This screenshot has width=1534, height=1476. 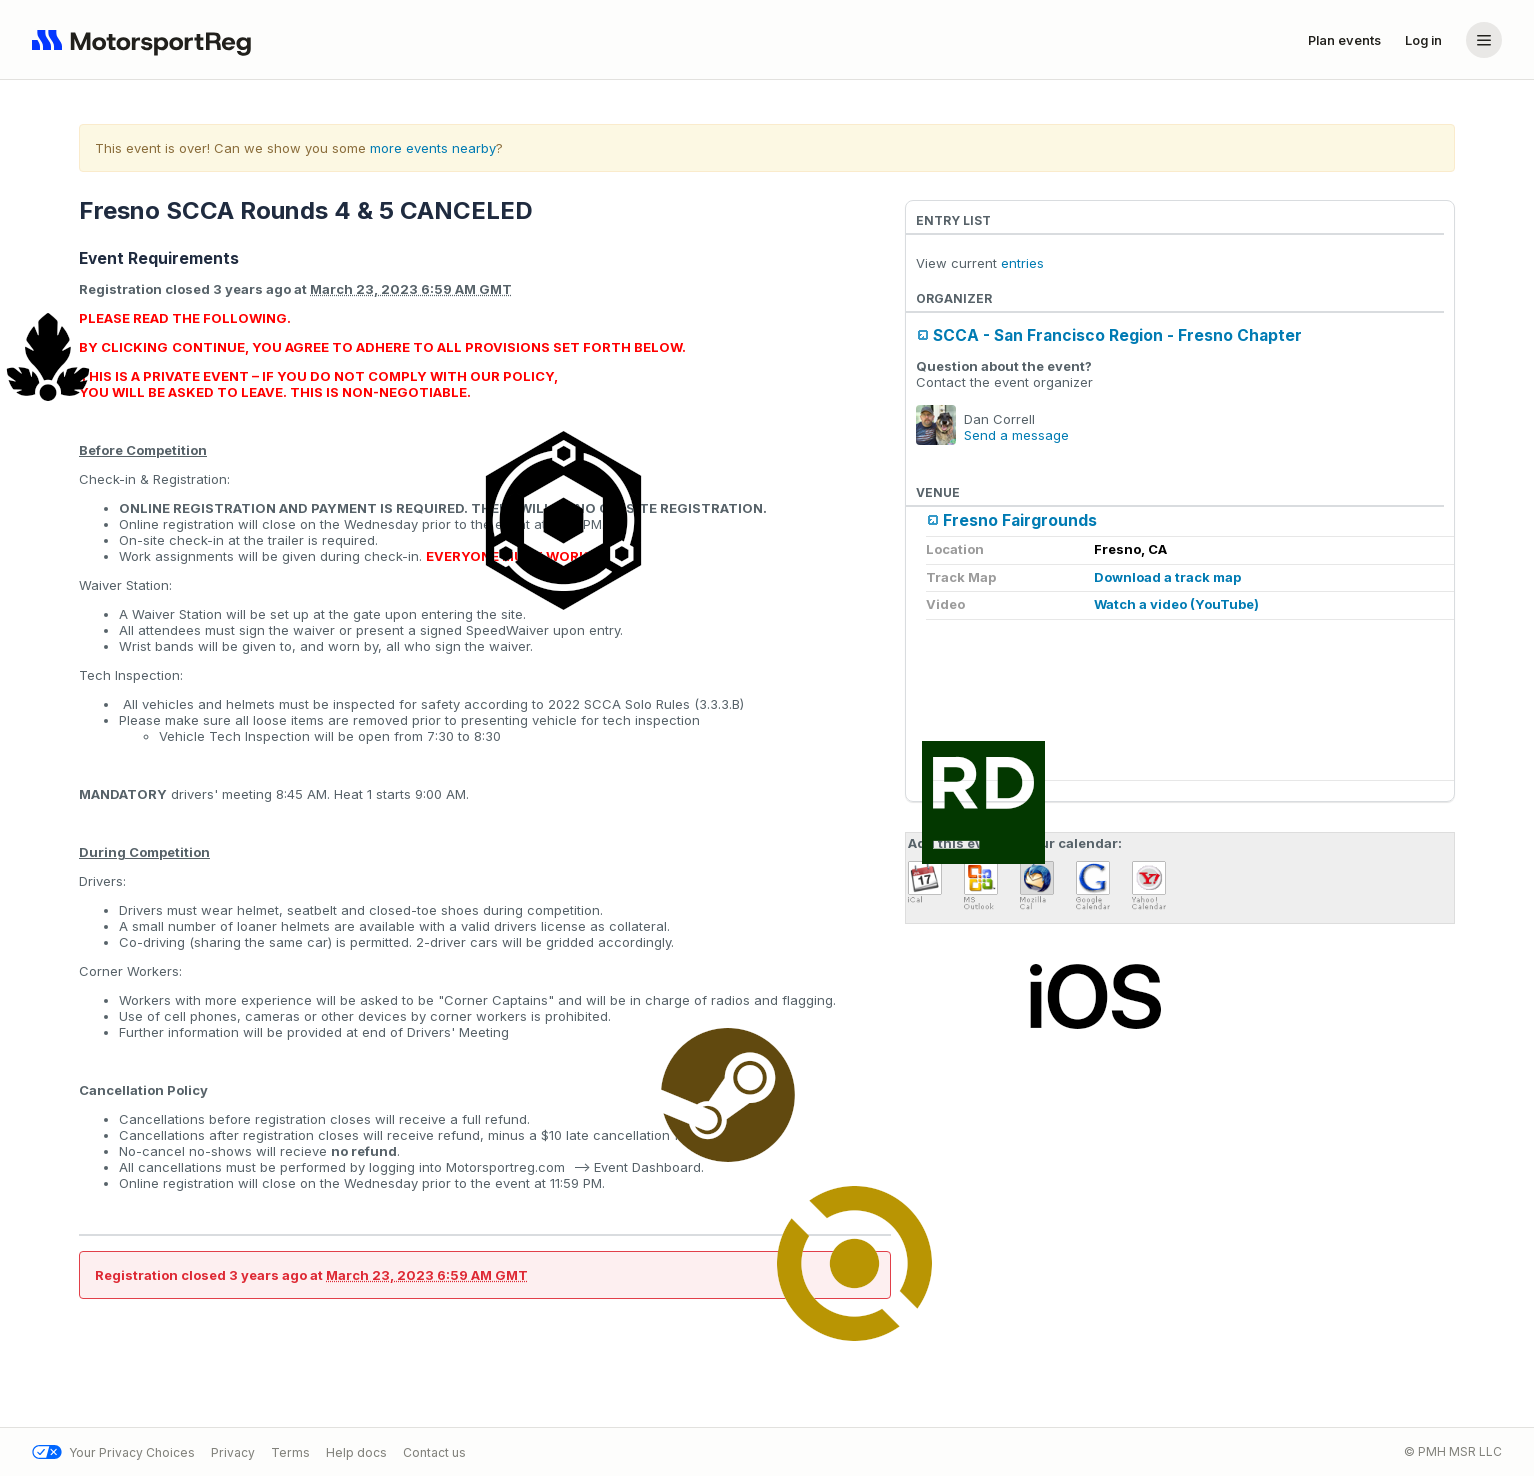 I want to click on open void linux application, so click(x=854, y=1263).